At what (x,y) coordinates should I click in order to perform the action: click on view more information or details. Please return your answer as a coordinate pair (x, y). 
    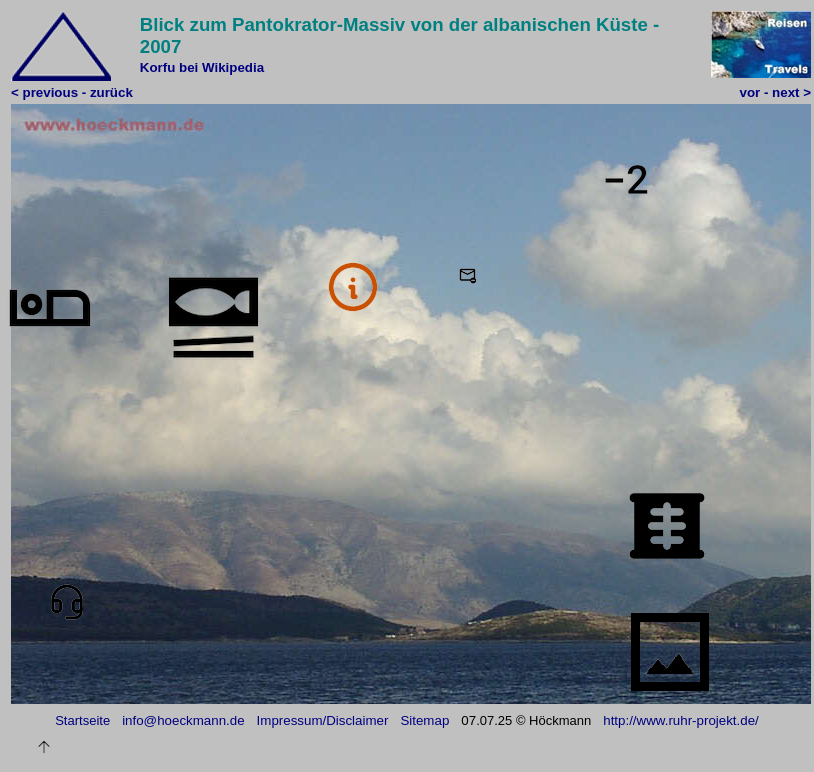
    Looking at the image, I should click on (353, 287).